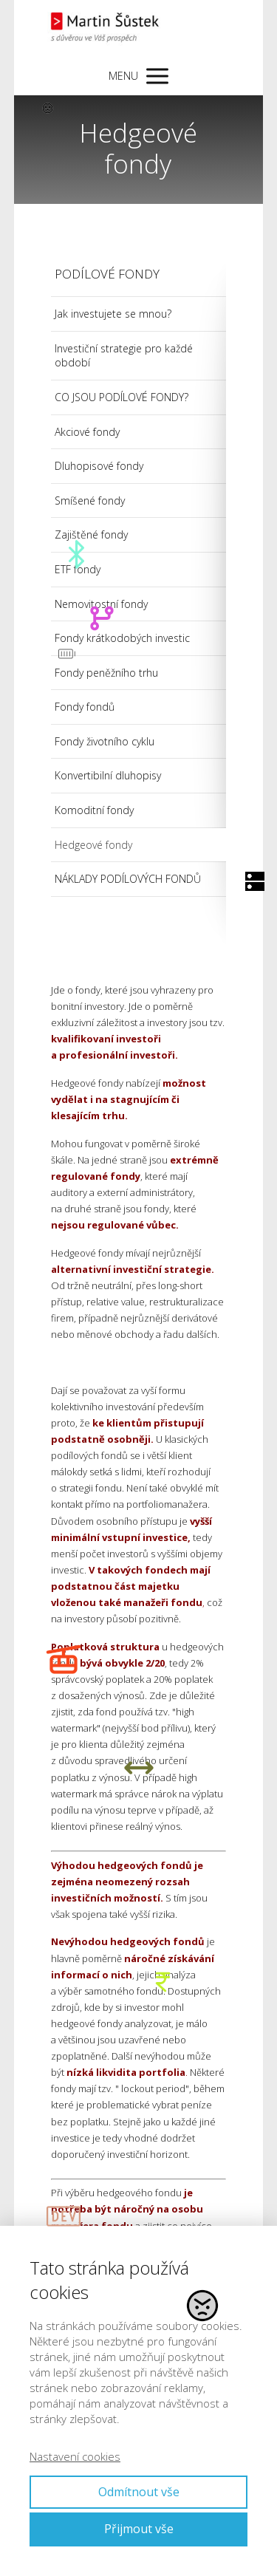  I want to click on indicates an error or system failure, so click(47, 108).